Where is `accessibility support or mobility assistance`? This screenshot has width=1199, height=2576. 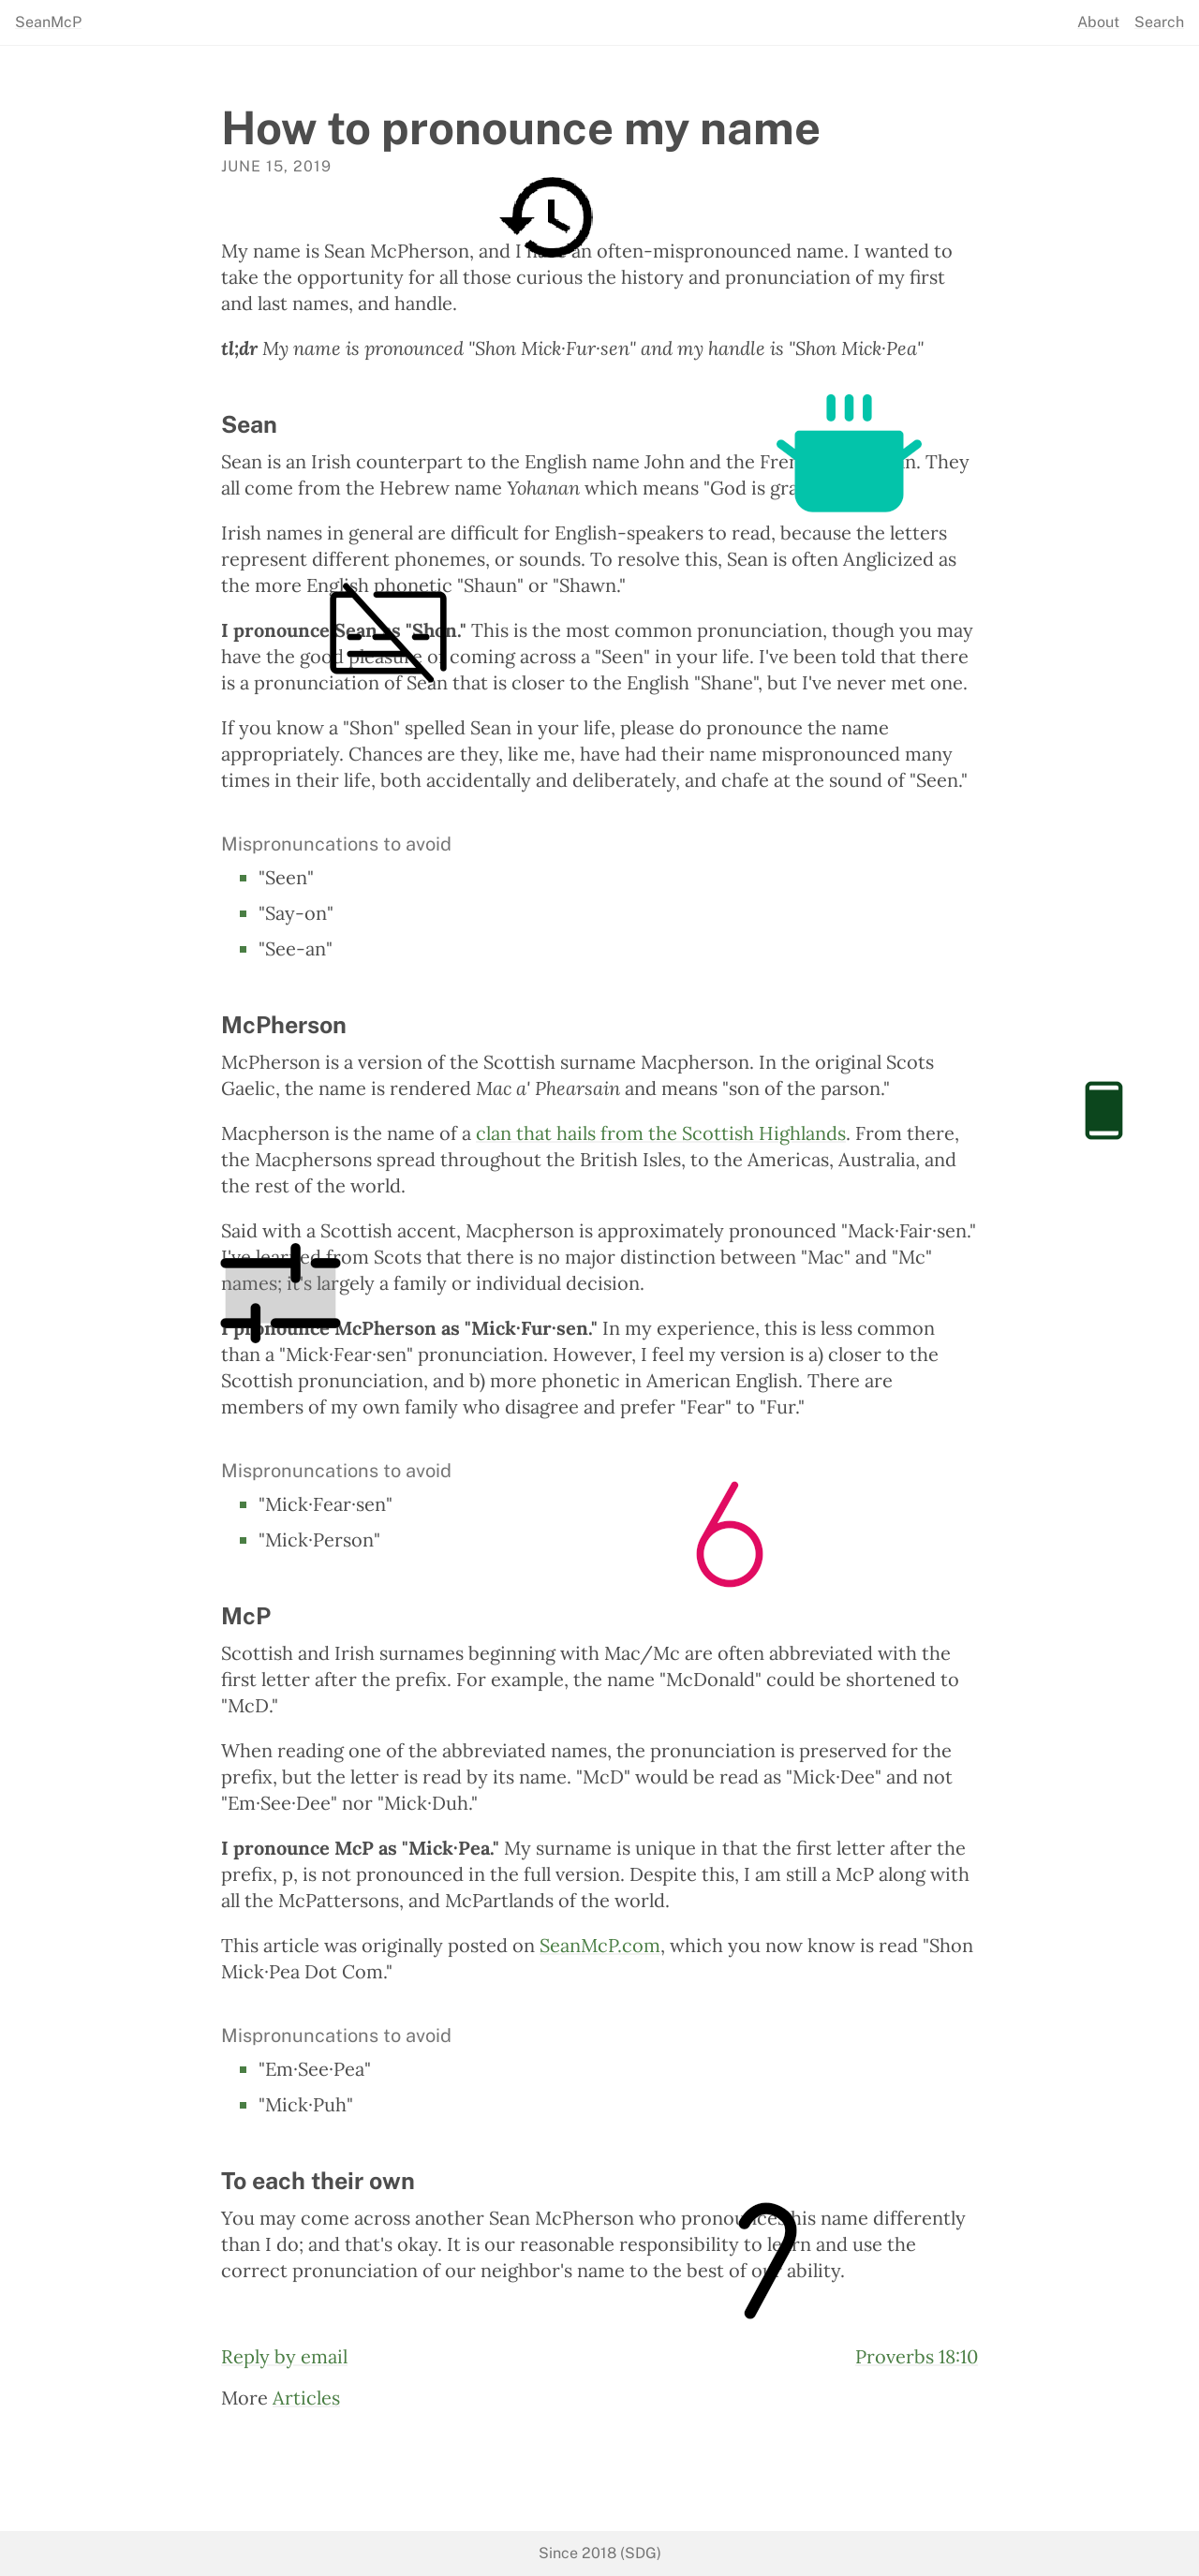
accessibility support or mobility assistance is located at coordinates (767, 2260).